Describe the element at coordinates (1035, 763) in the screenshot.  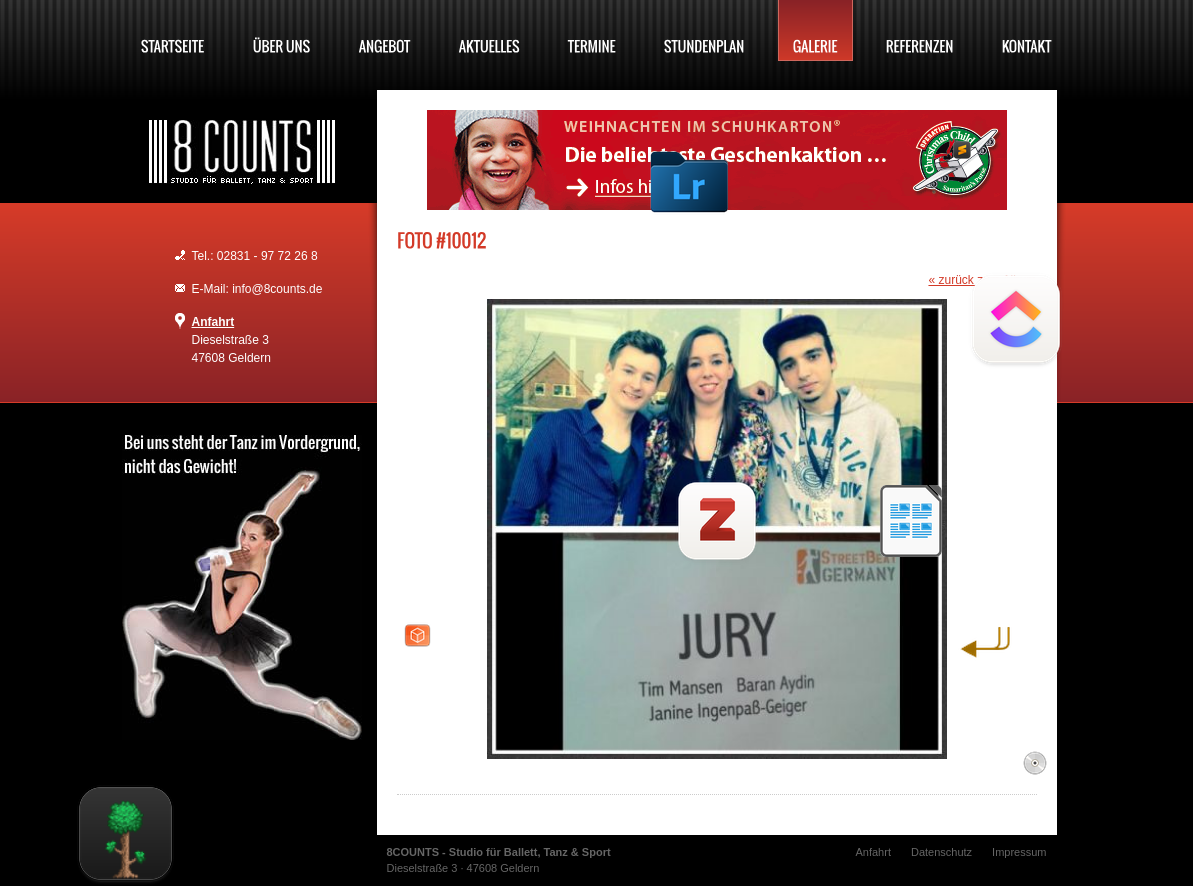
I see `access CD/DVD drive or disc reader` at that location.